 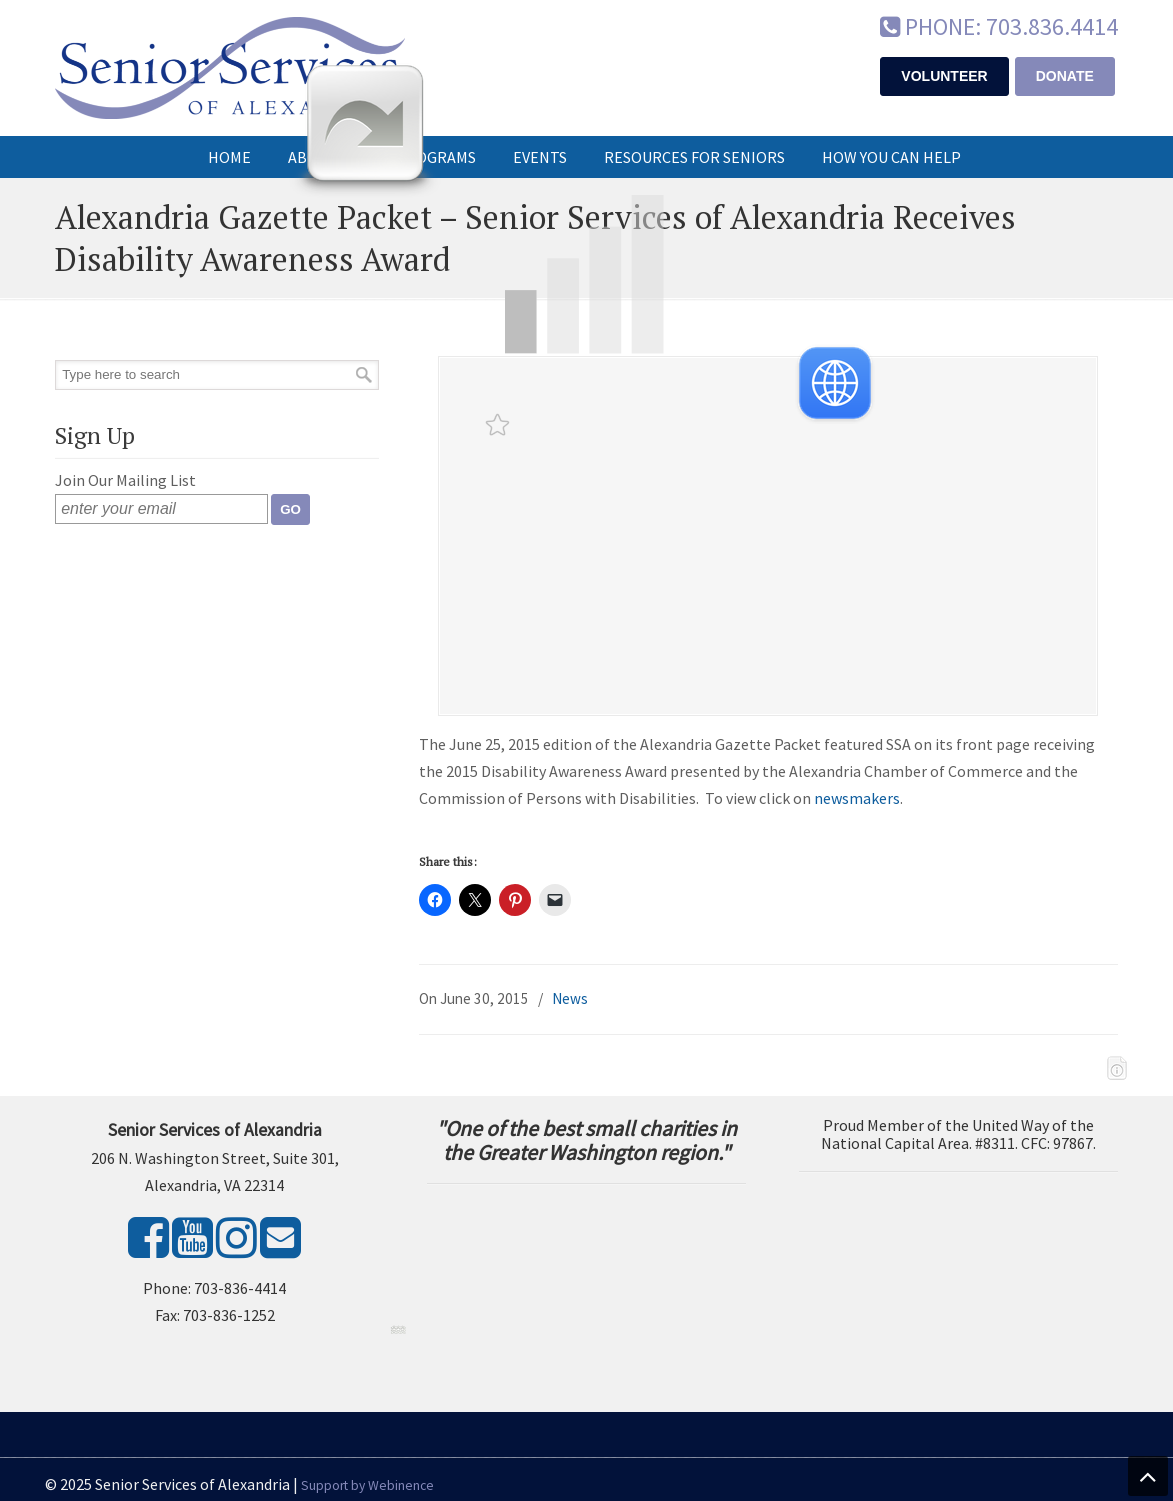 What do you see at coordinates (497, 425) in the screenshot?
I see `item is not marked as a favorite` at bounding box center [497, 425].